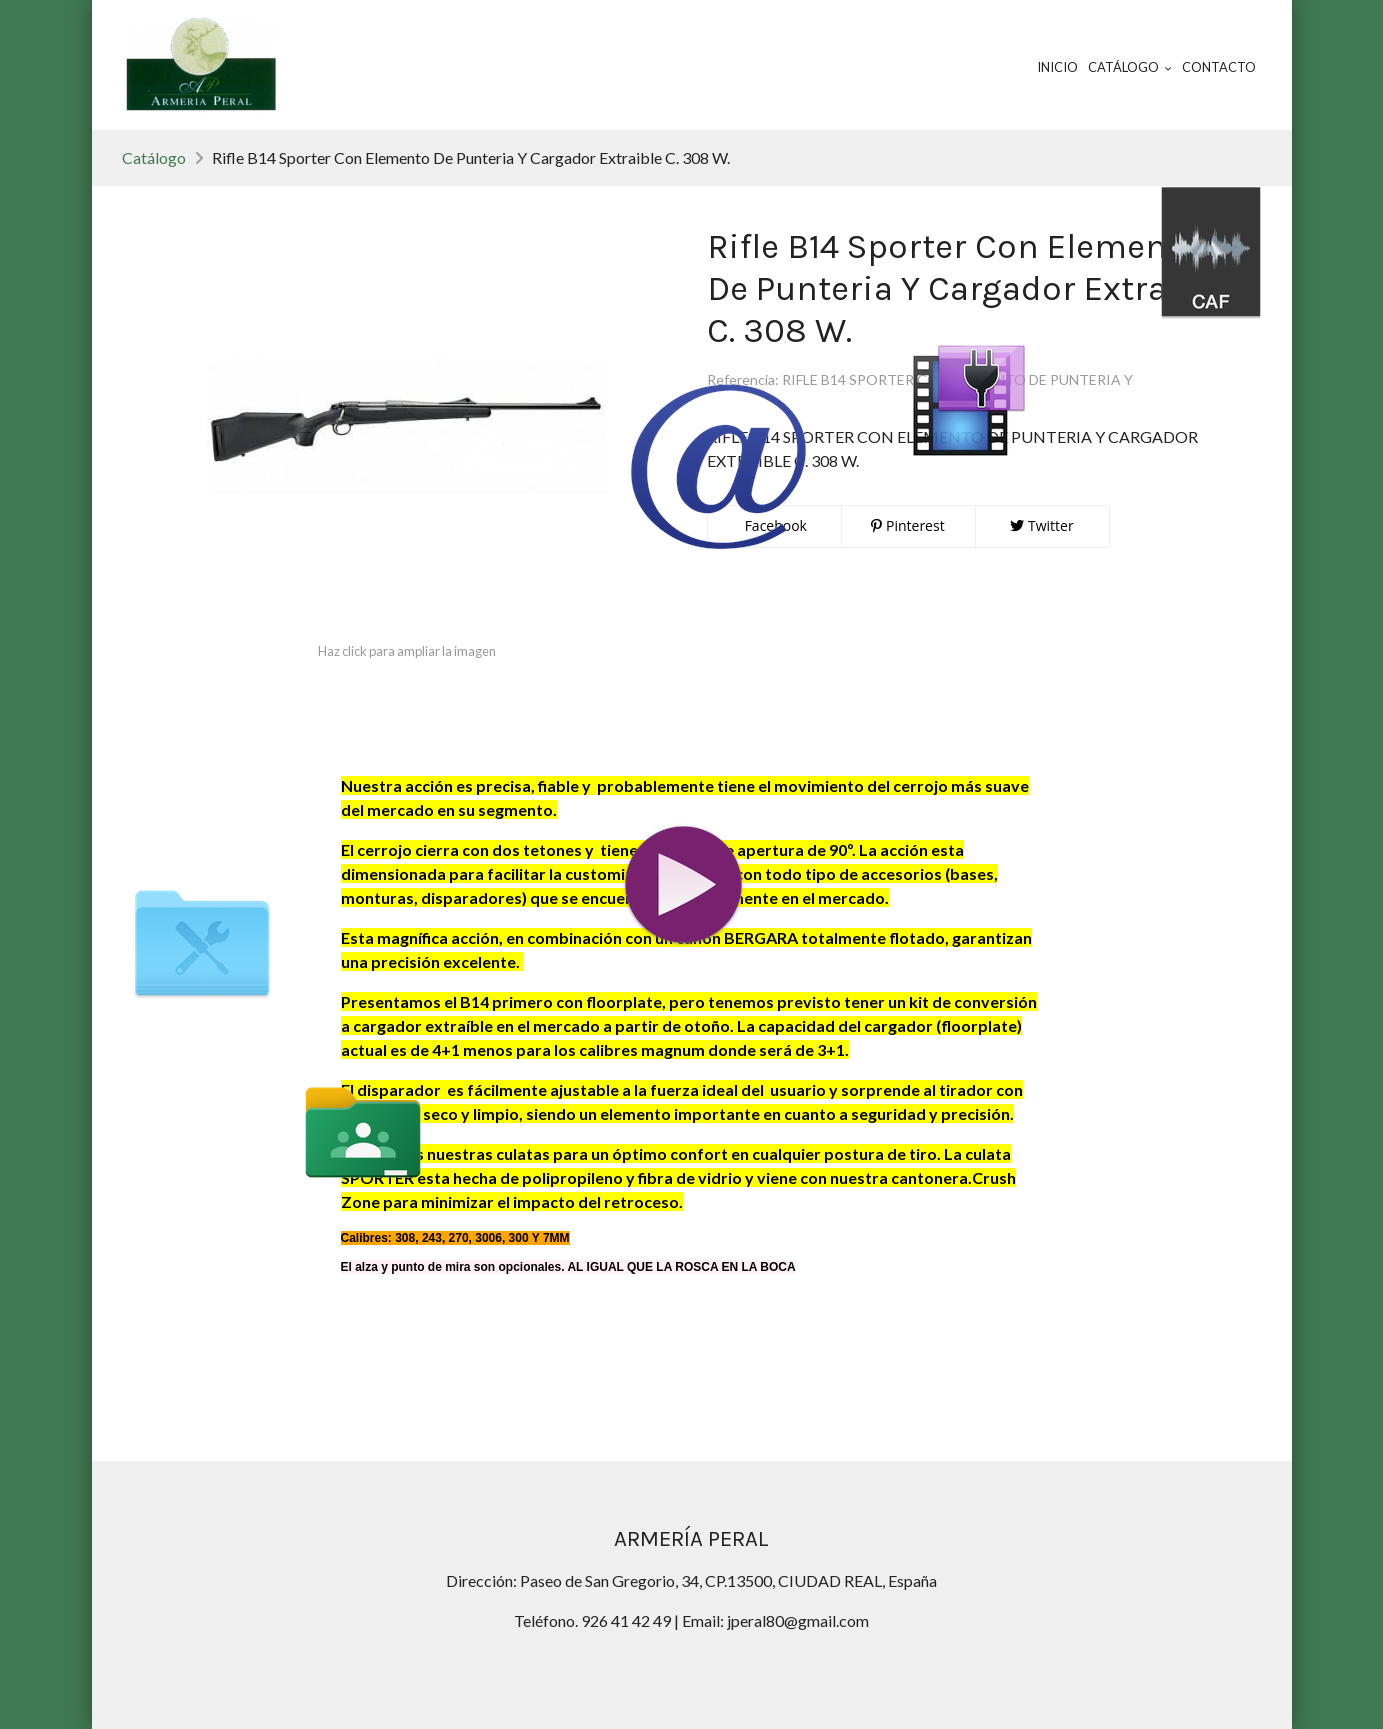 This screenshot has height=1729, width=1383. Describe the element at coordinates (969, 400) in the screenshot. I see `access third-party video filters or plugins` at that location.